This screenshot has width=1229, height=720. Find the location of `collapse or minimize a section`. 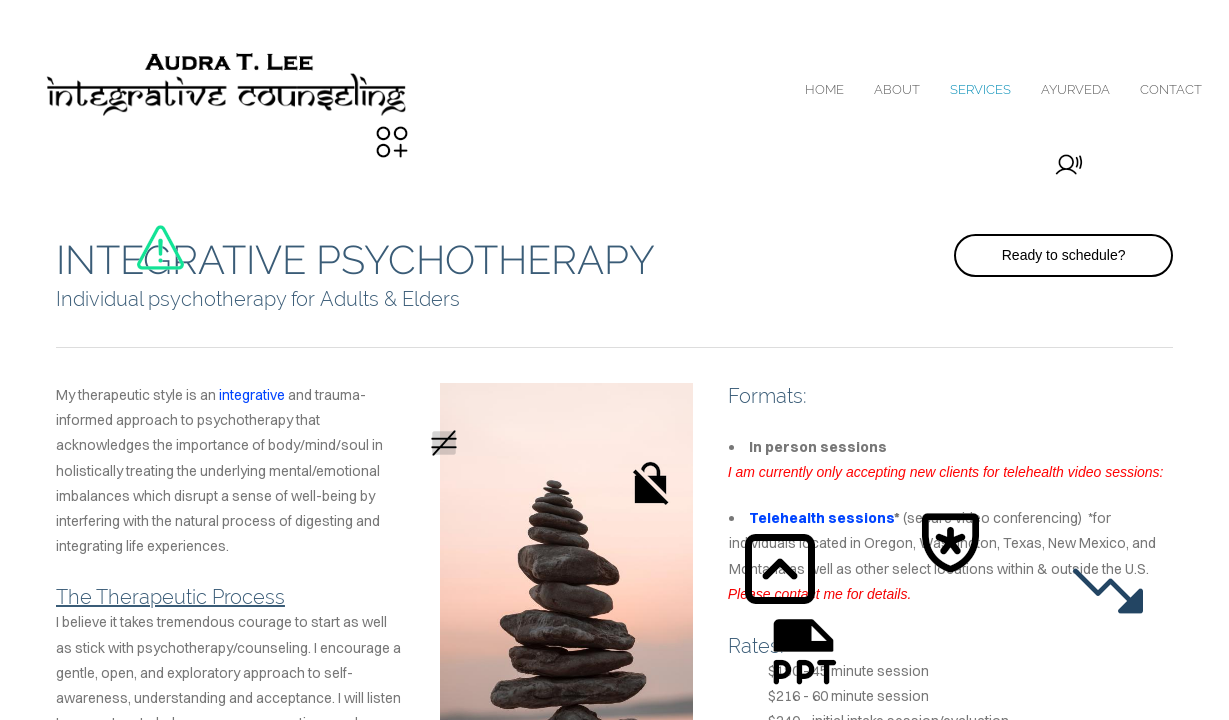

collapse or minimize a section is located at coordinates (780, 569).